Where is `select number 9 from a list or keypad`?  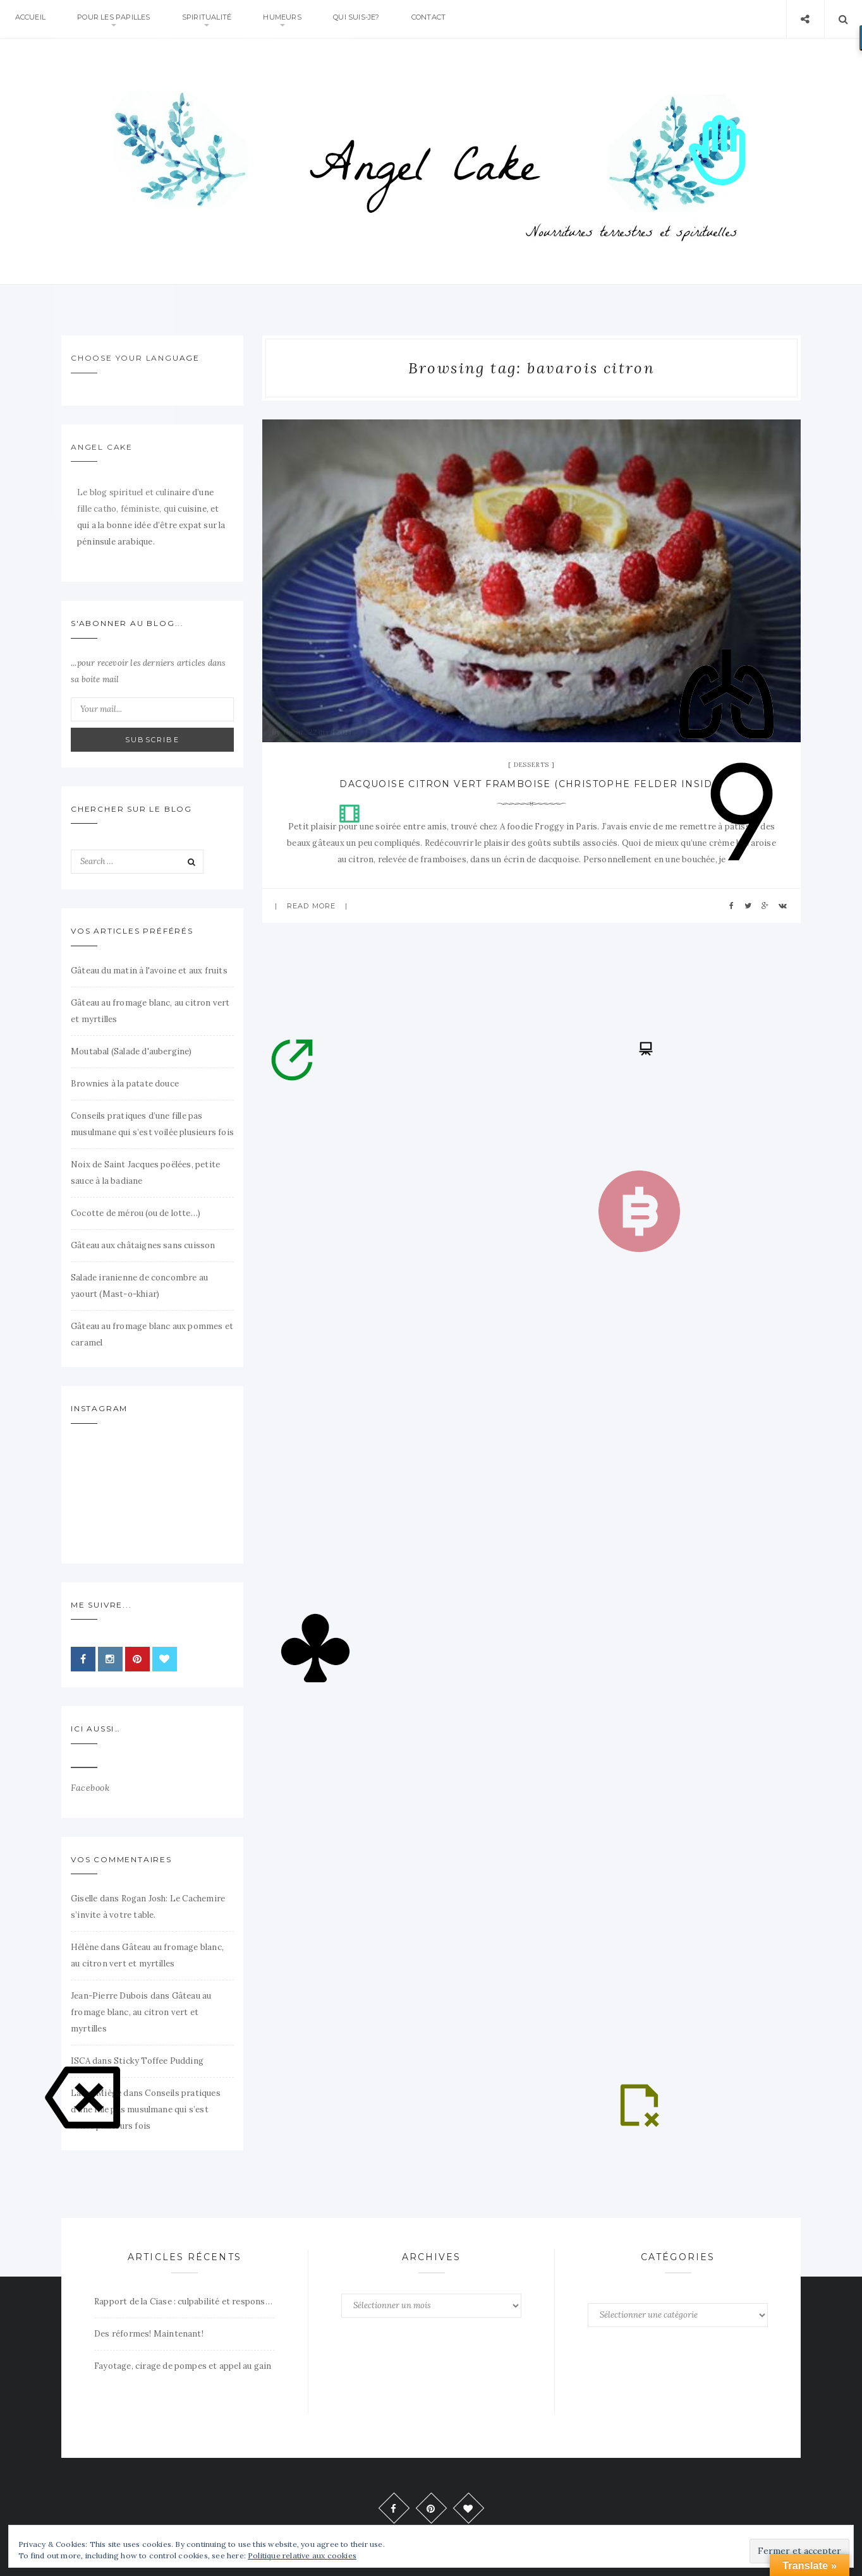
select number 9 from a list or keypad is located at coordinates (741, 812).